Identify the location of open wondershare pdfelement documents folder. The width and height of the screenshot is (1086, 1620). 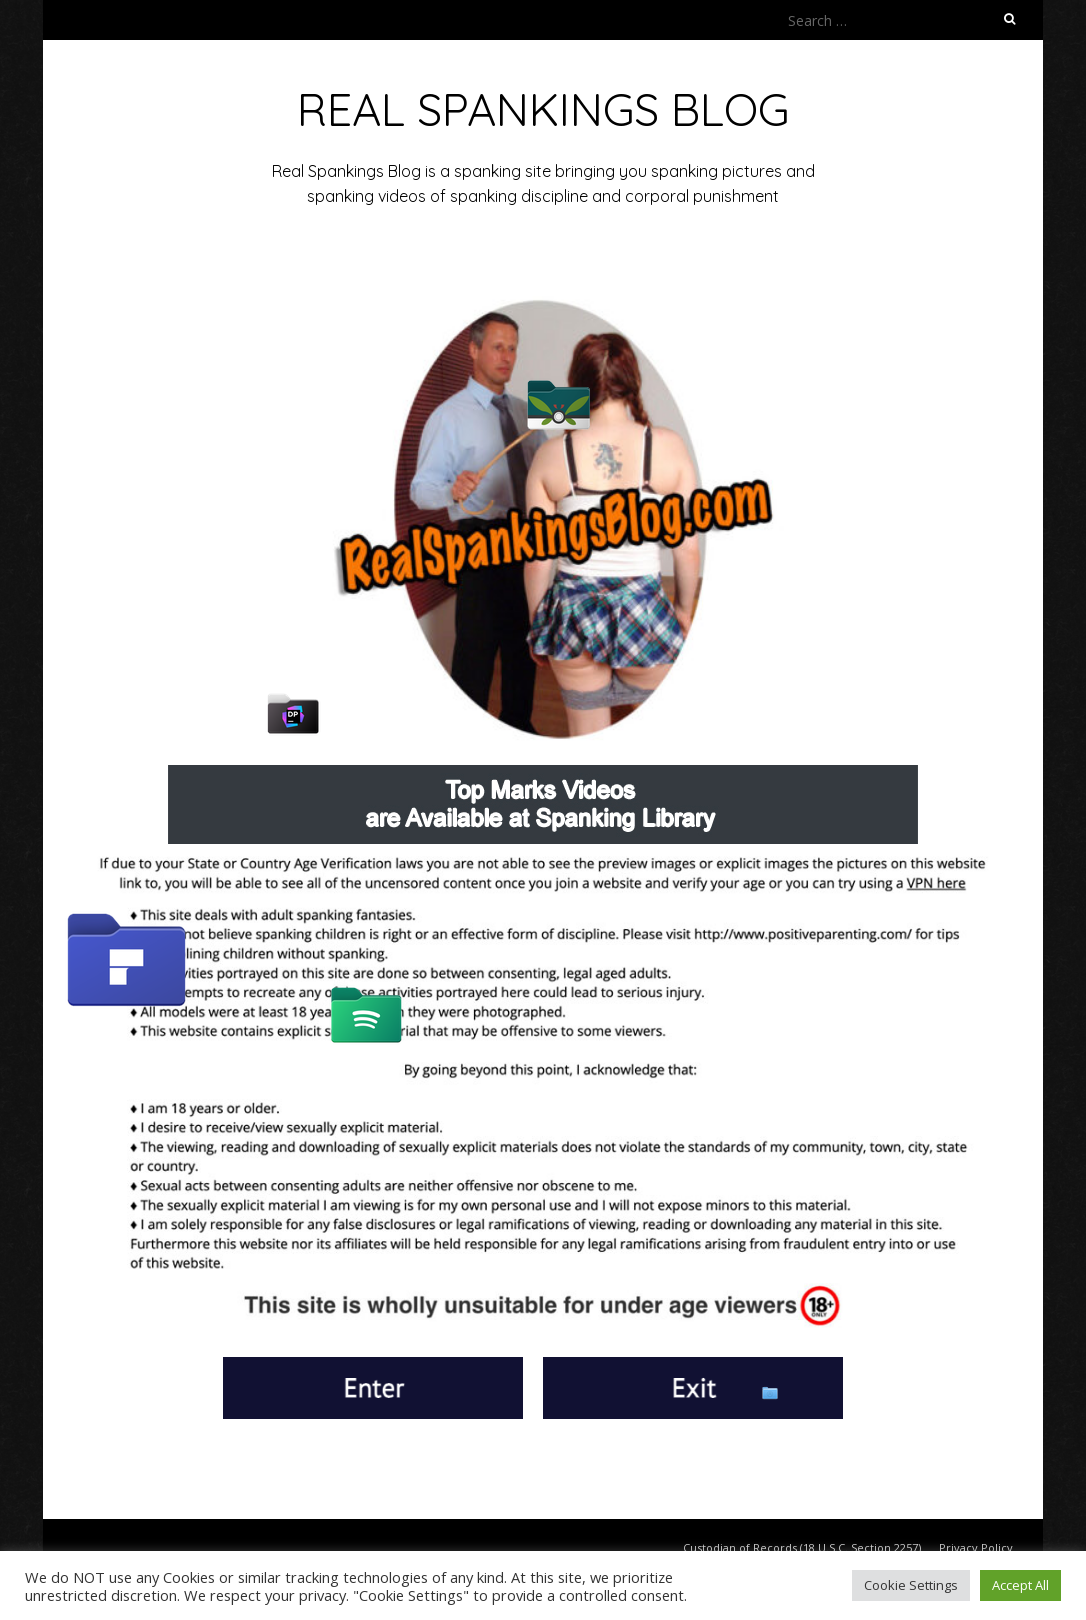
(126, 963).